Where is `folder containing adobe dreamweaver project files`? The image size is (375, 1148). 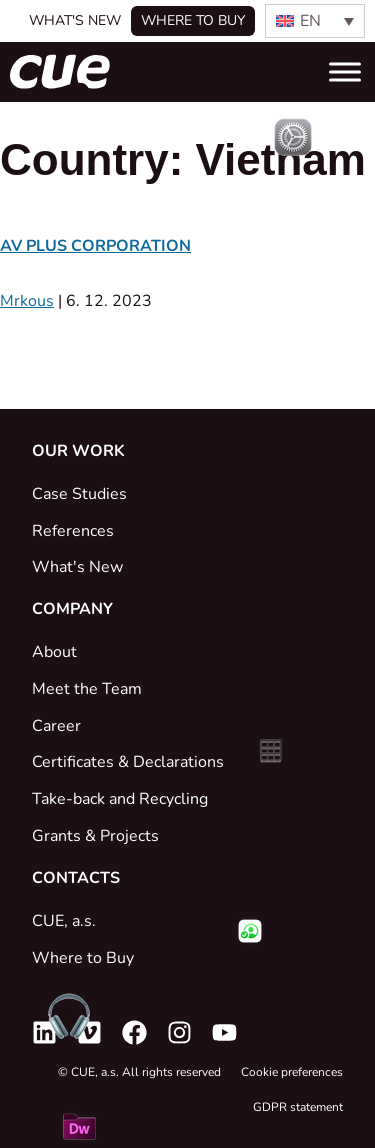 folder containing adobe dreamweaver project files is located at coordinates (79, 1127).